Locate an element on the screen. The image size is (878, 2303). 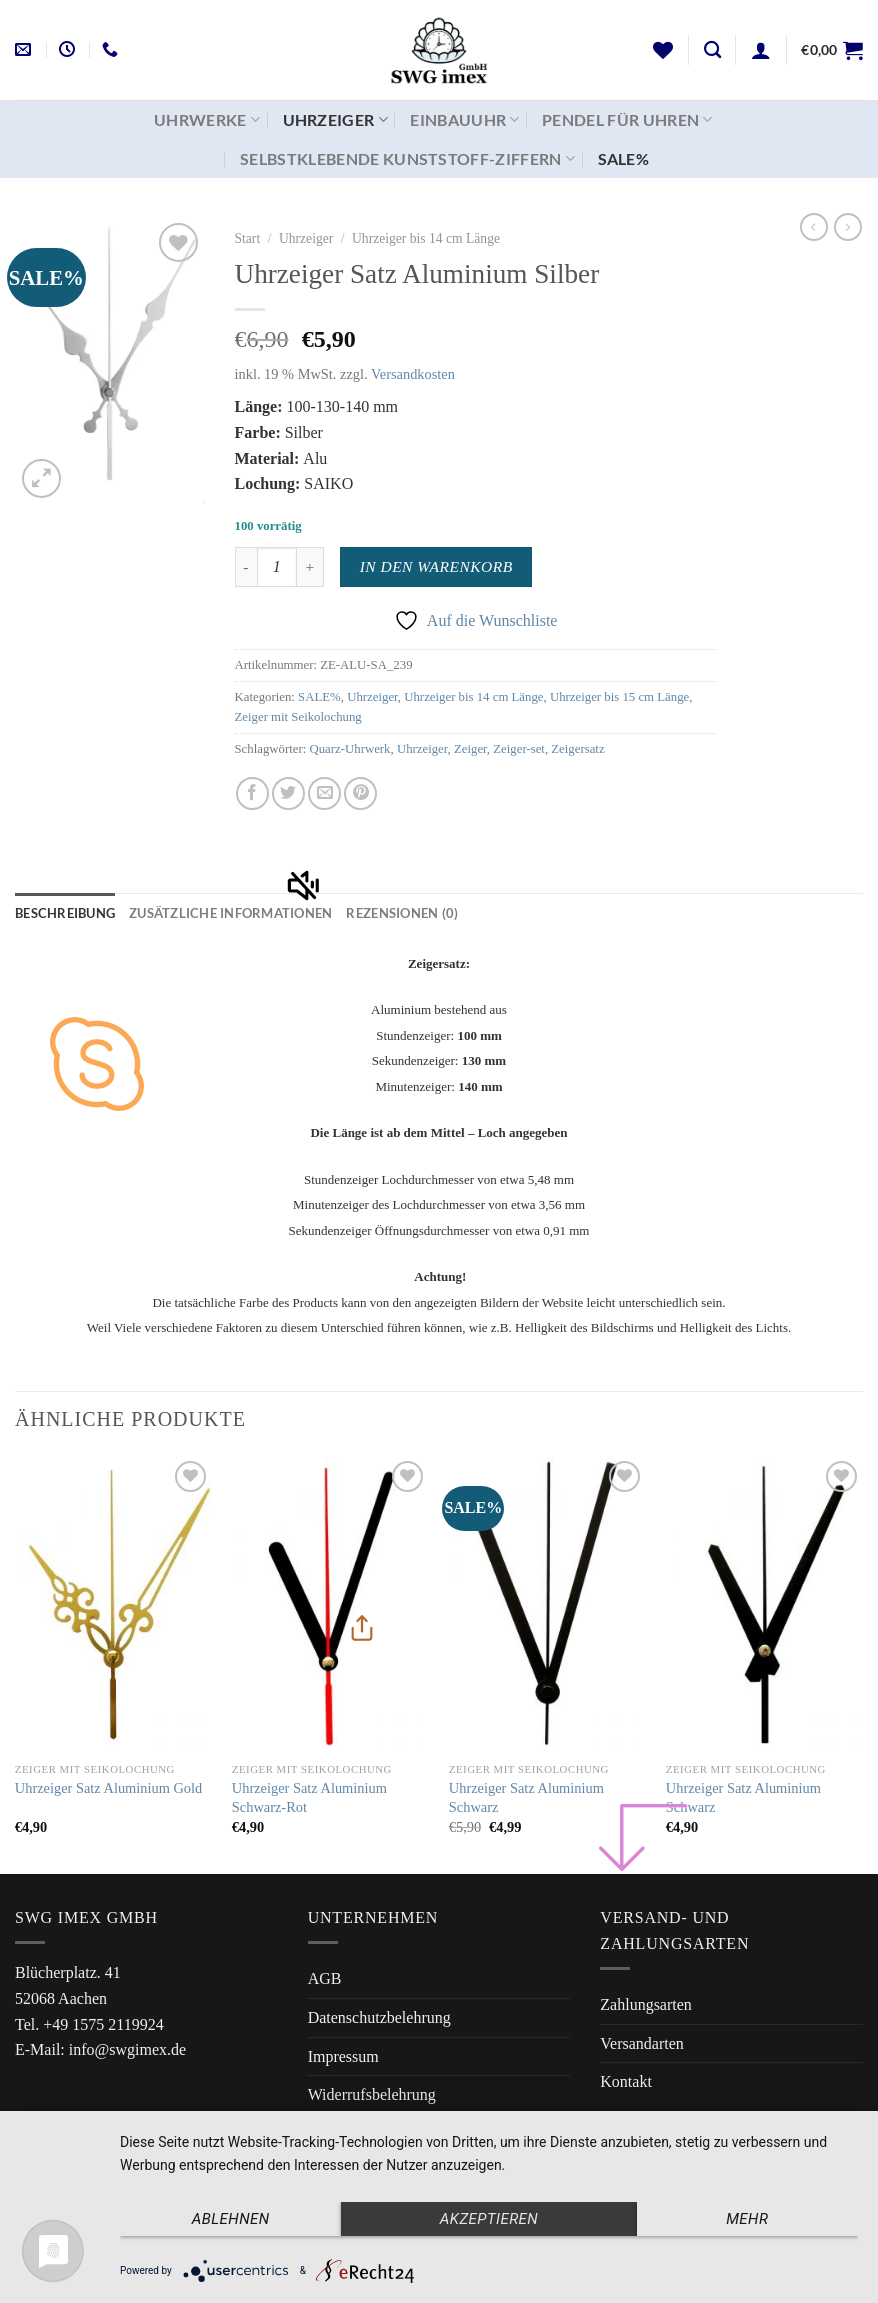
open skype app is located at coordinates (97, 1064).